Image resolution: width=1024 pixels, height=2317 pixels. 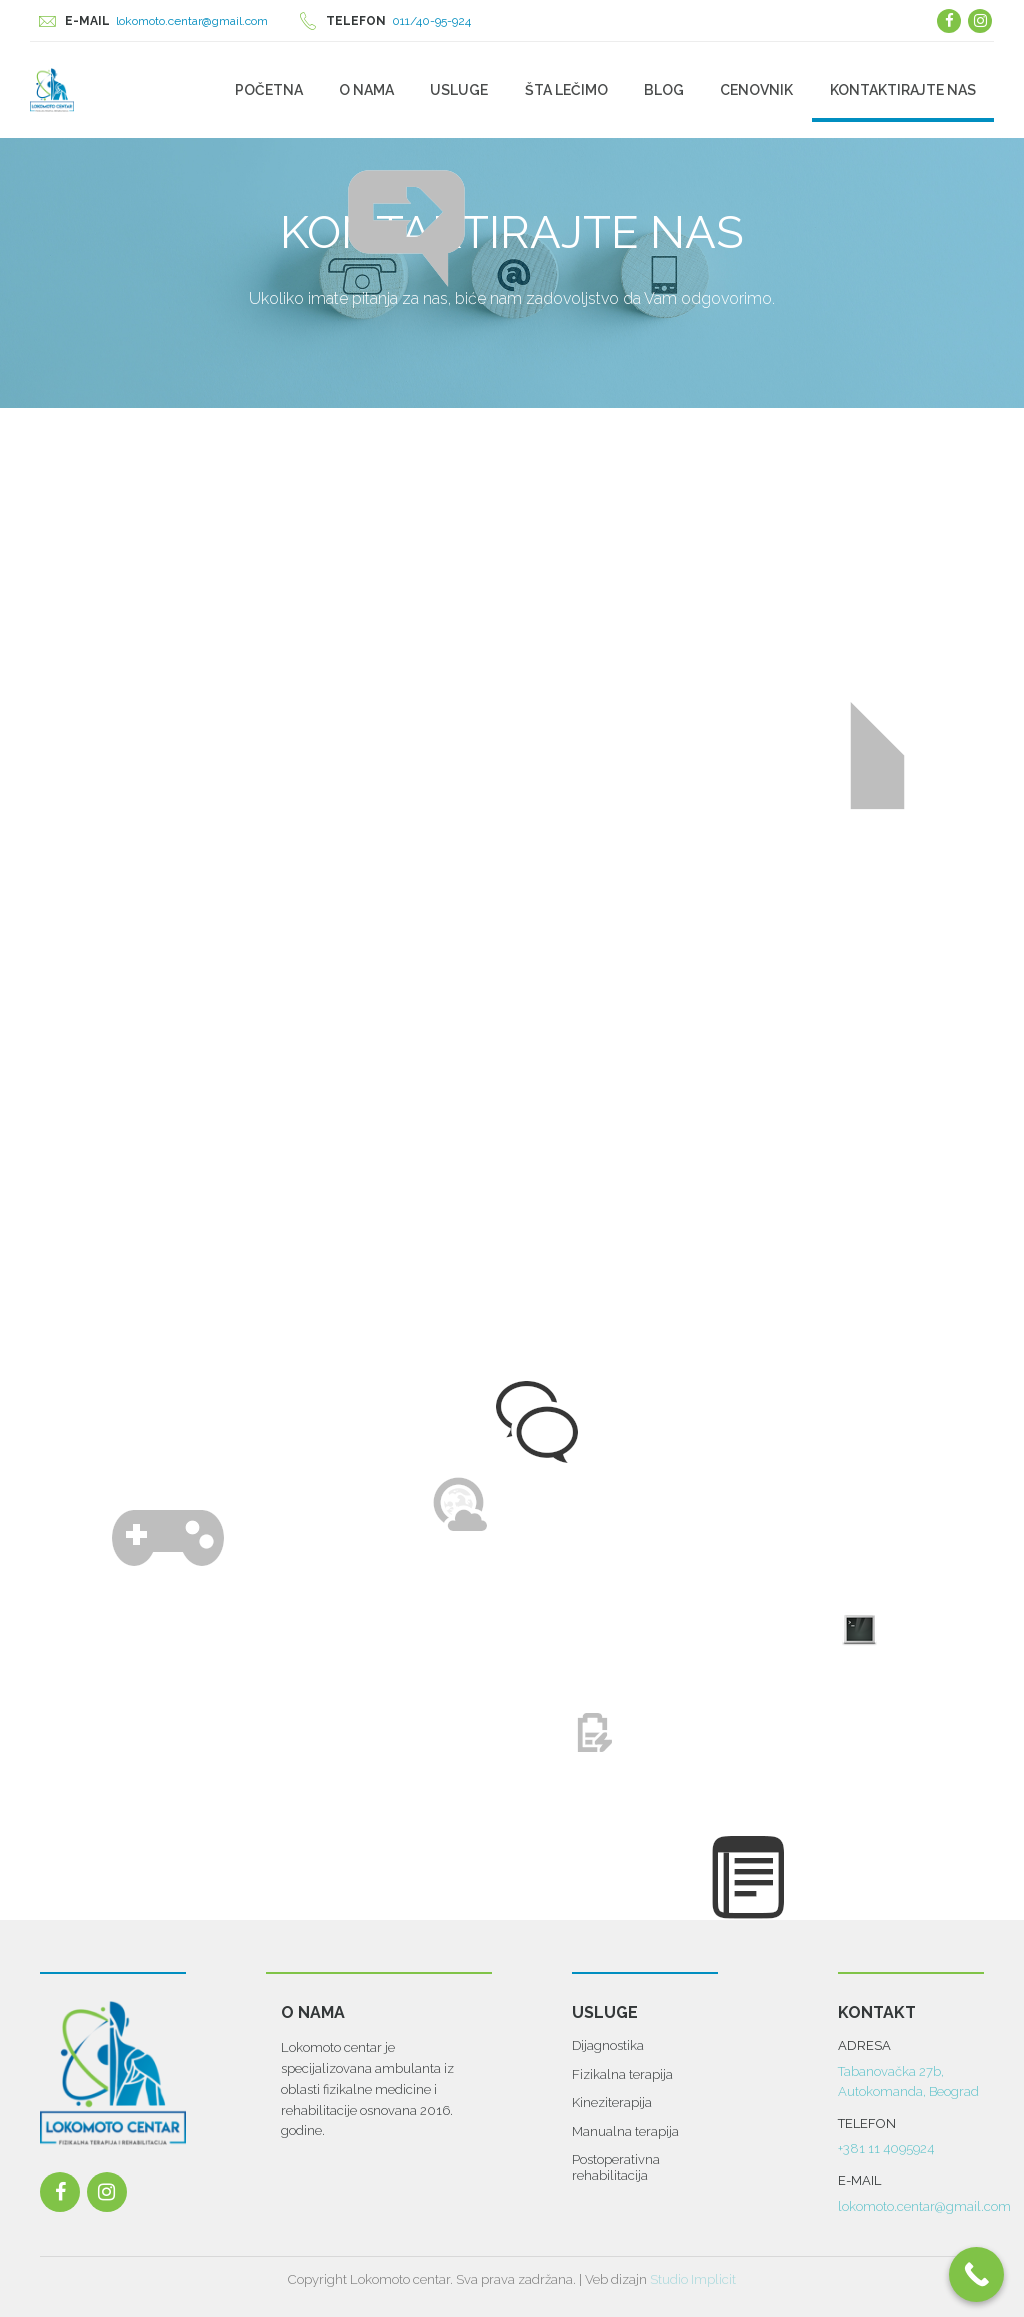 What do you see at coordinates (751, 1880) in the screenshot?
I see `open the notes app` at bounding box center [751, 1880].